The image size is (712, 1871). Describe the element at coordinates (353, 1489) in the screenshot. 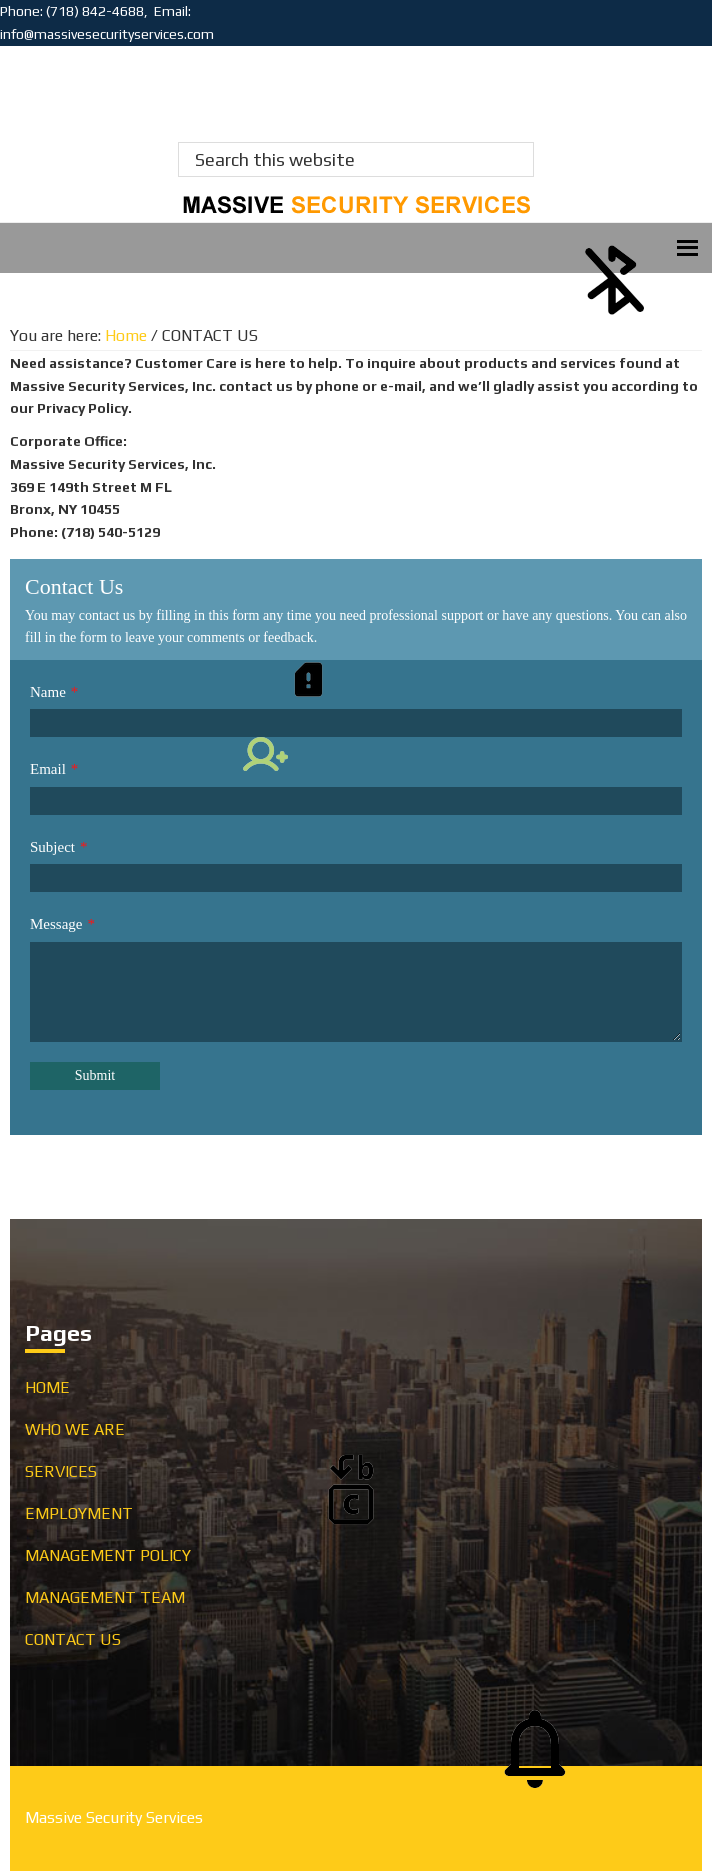

I see `replace selected text or content` at that location.